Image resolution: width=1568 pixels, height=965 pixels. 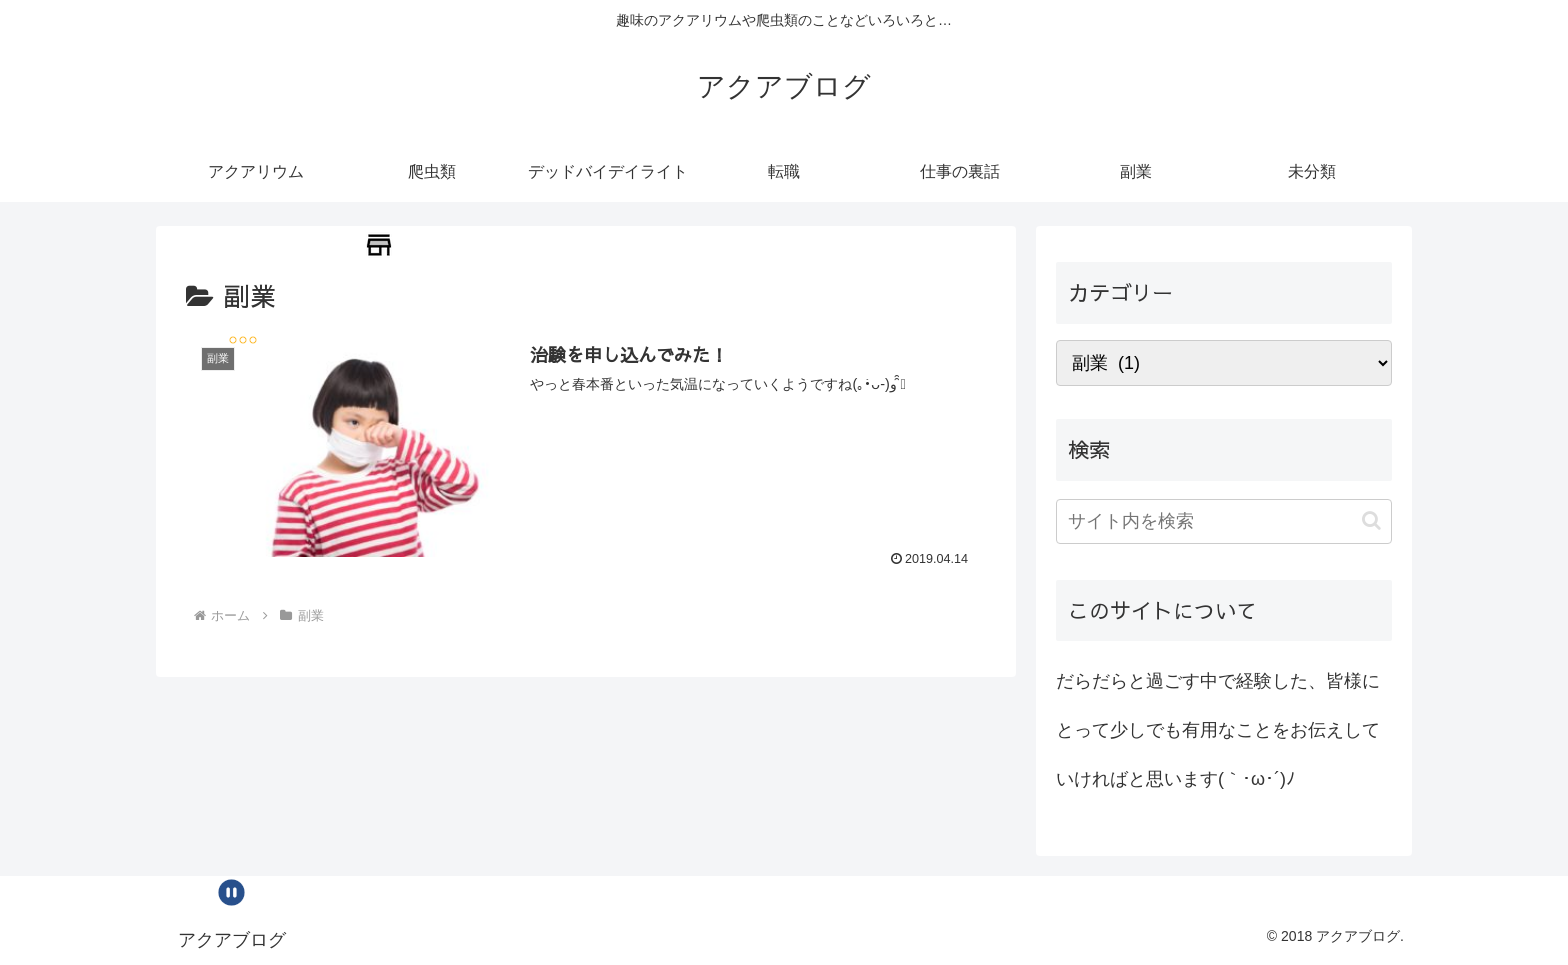 I want to click on access the store or marketplace, so click(x=379, y=245).